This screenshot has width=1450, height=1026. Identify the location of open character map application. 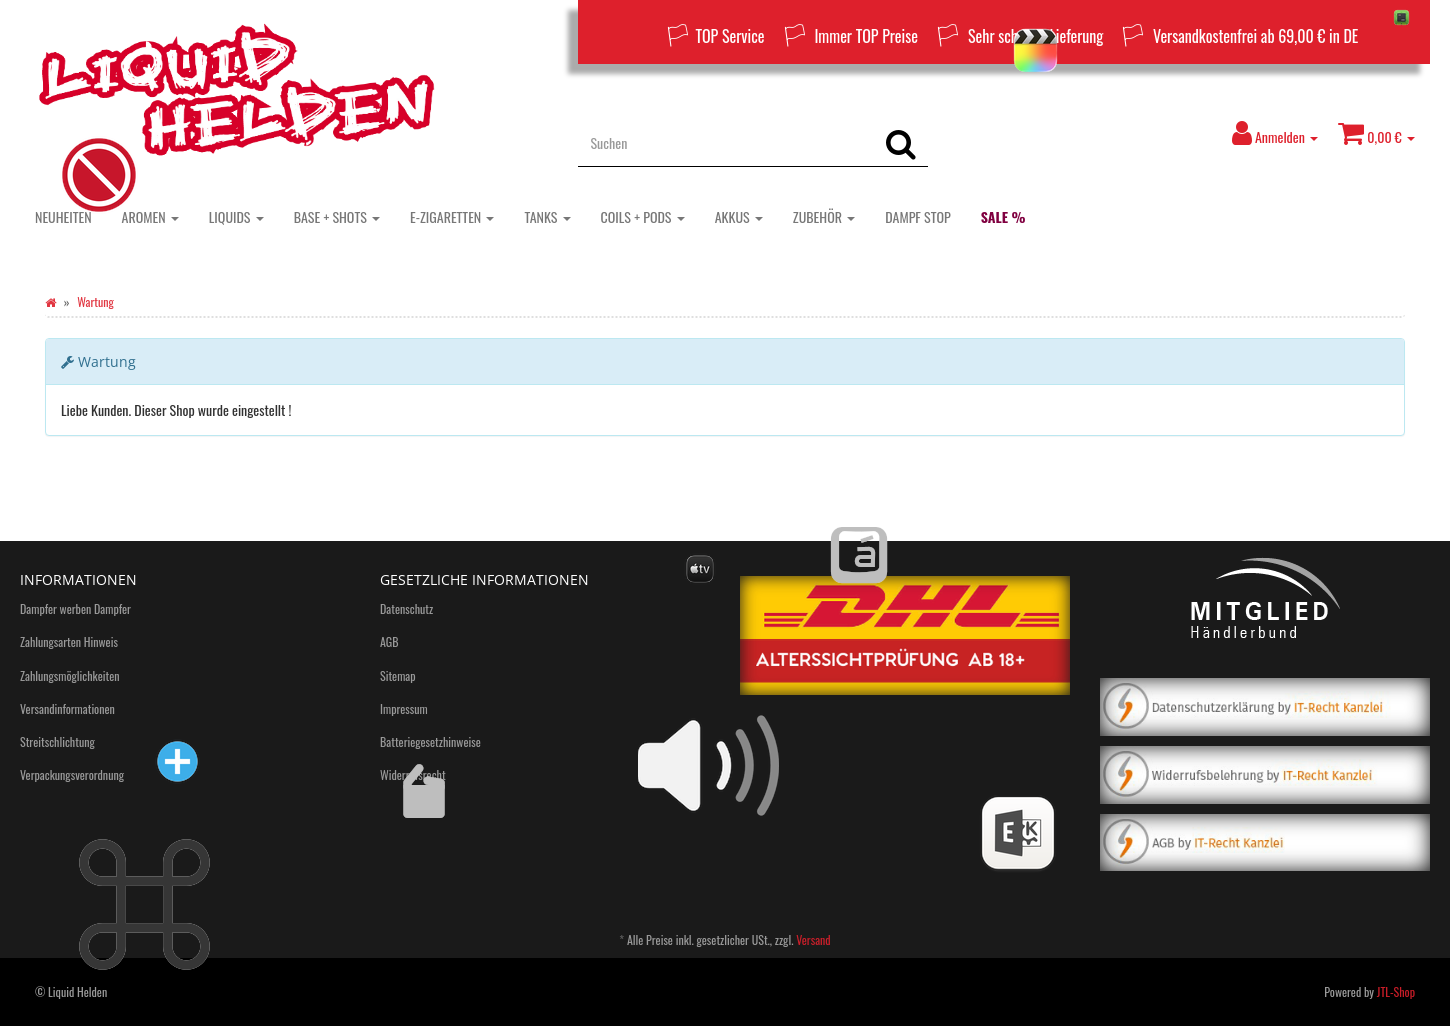
(859, 555).